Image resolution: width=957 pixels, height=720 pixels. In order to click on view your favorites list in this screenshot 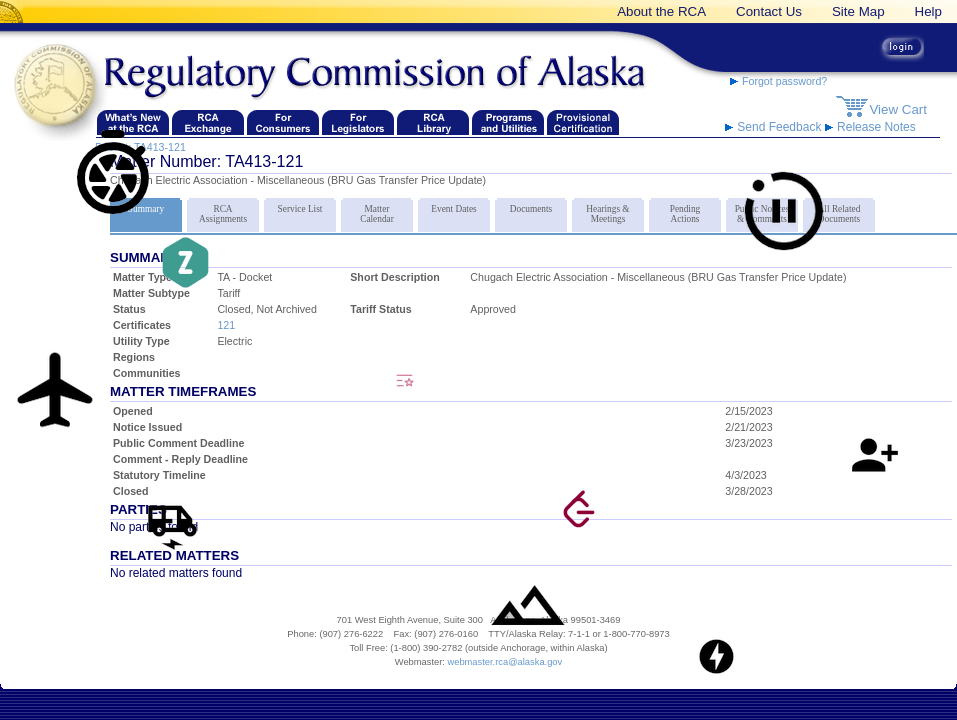, I will do `click(404, 380)`.